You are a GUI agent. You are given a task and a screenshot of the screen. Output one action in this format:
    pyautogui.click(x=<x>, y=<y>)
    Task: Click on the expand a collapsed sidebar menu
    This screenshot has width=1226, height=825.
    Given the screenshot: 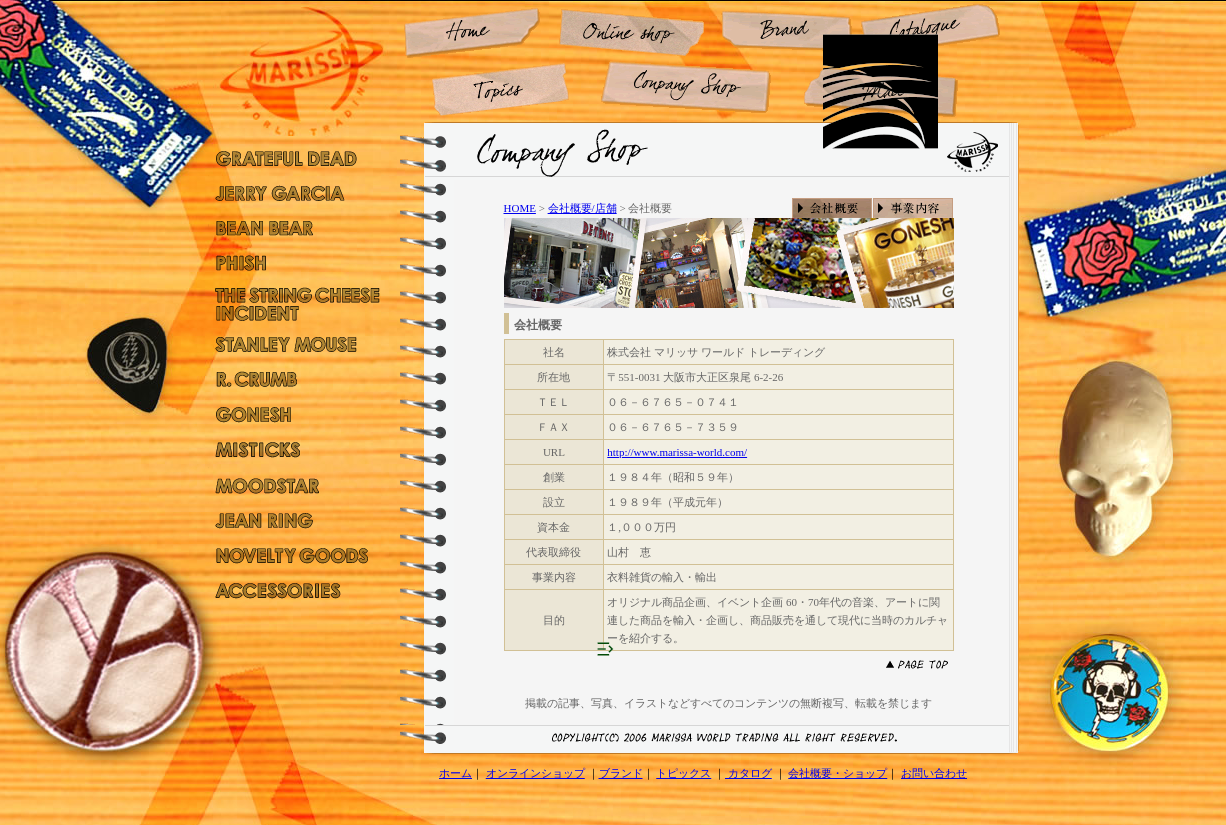 What is the action you would take?
    pyautogui.click(x=605, y=649)
    